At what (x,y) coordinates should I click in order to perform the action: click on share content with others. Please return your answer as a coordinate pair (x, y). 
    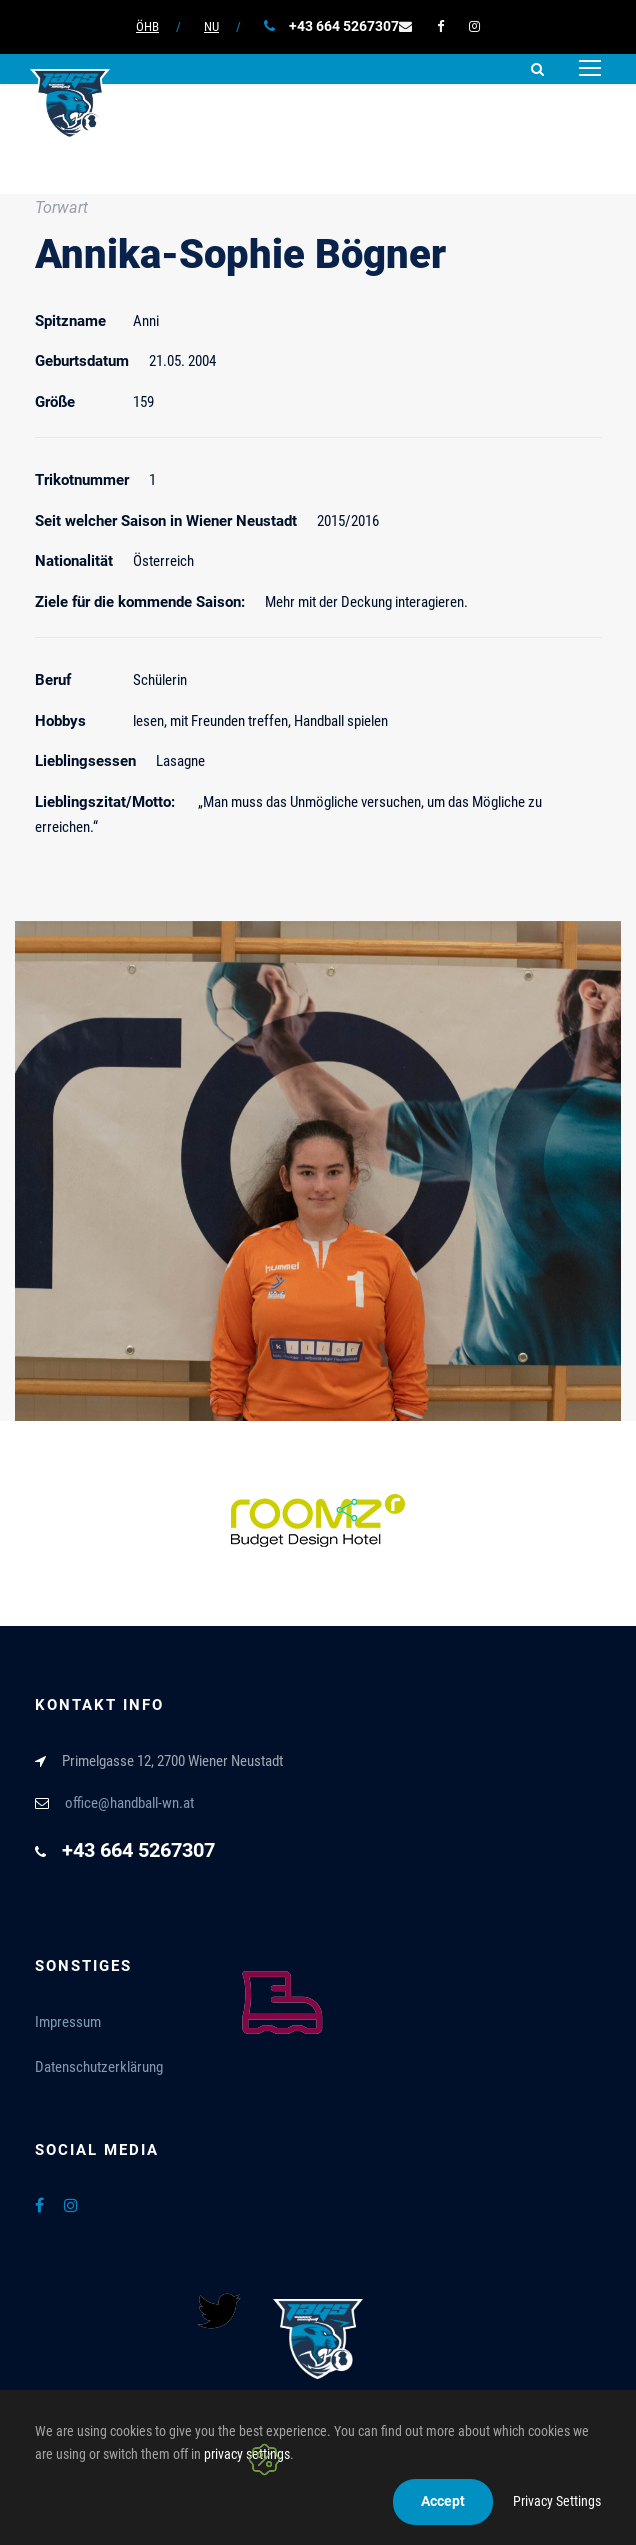
    Looking at the image, I should click on (347, 1510).